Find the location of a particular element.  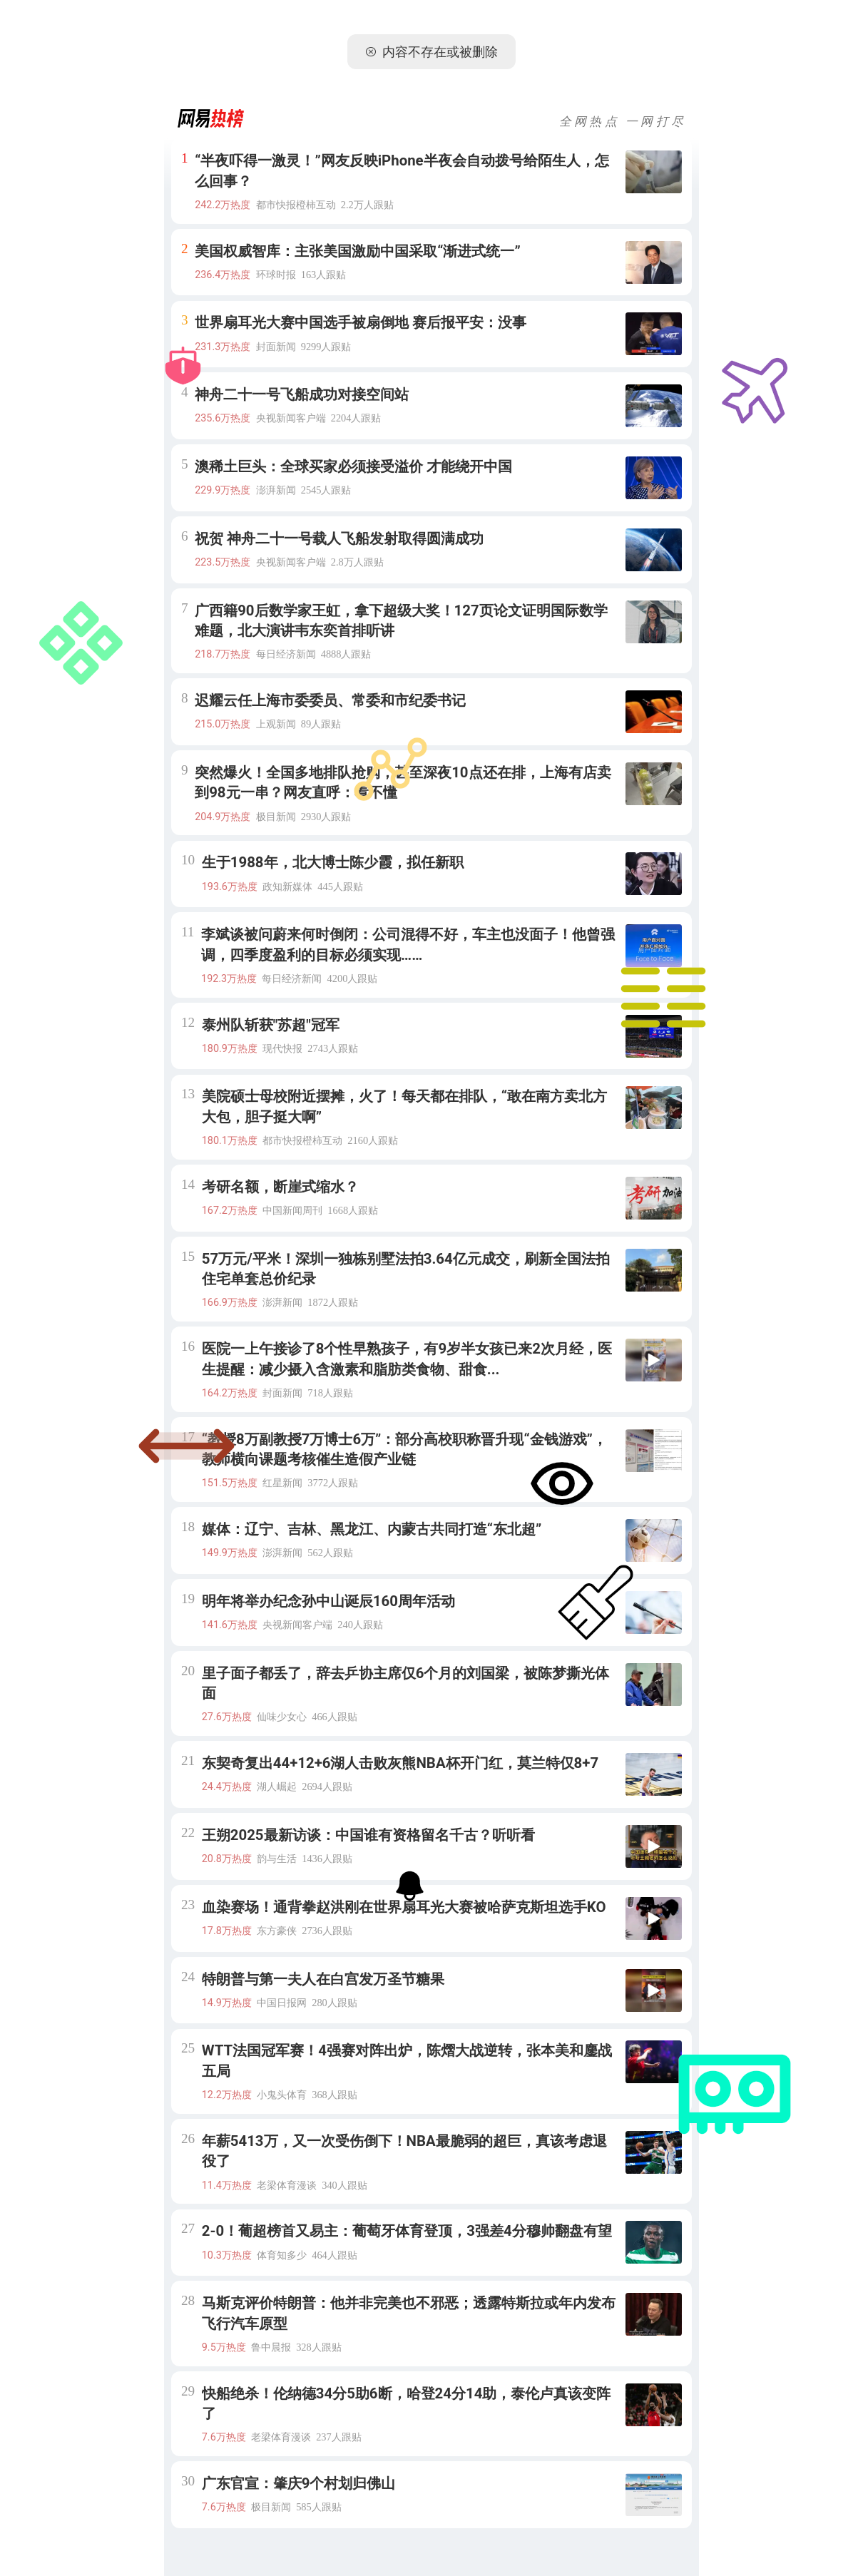

toggle password visibility is located at coordinates (562, 1483).